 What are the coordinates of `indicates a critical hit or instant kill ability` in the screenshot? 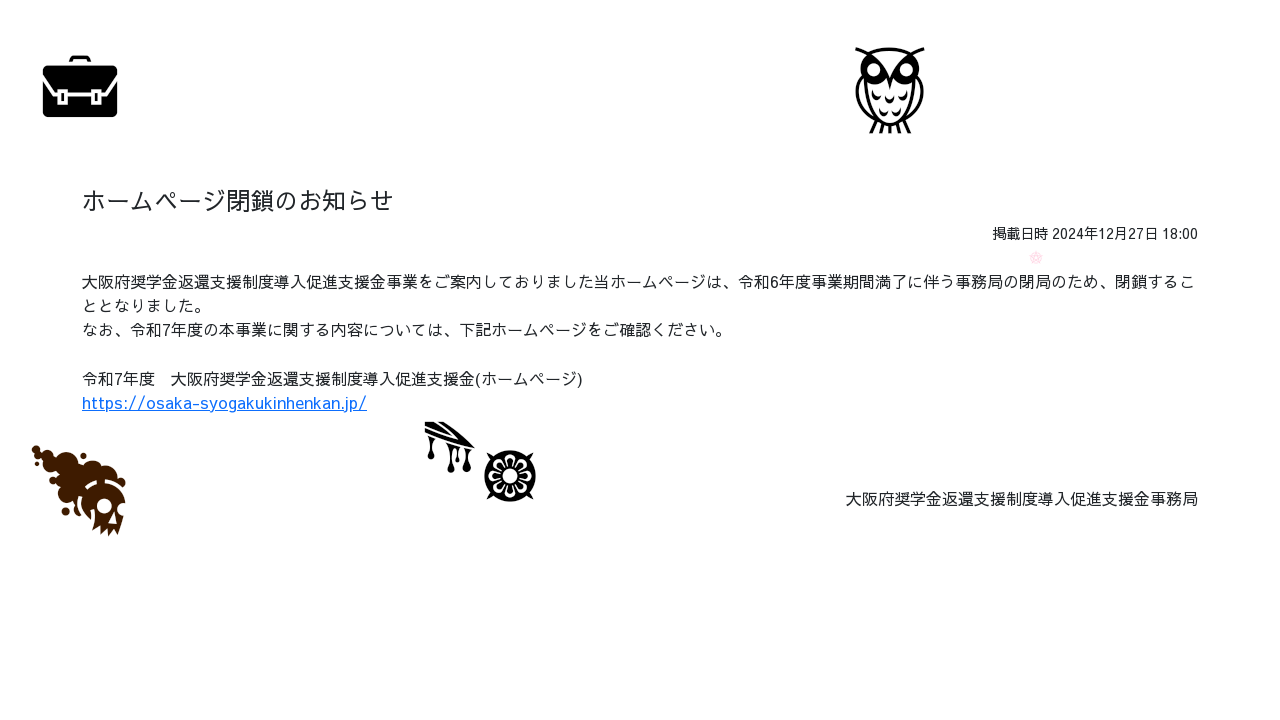 It's located at (79, 492).